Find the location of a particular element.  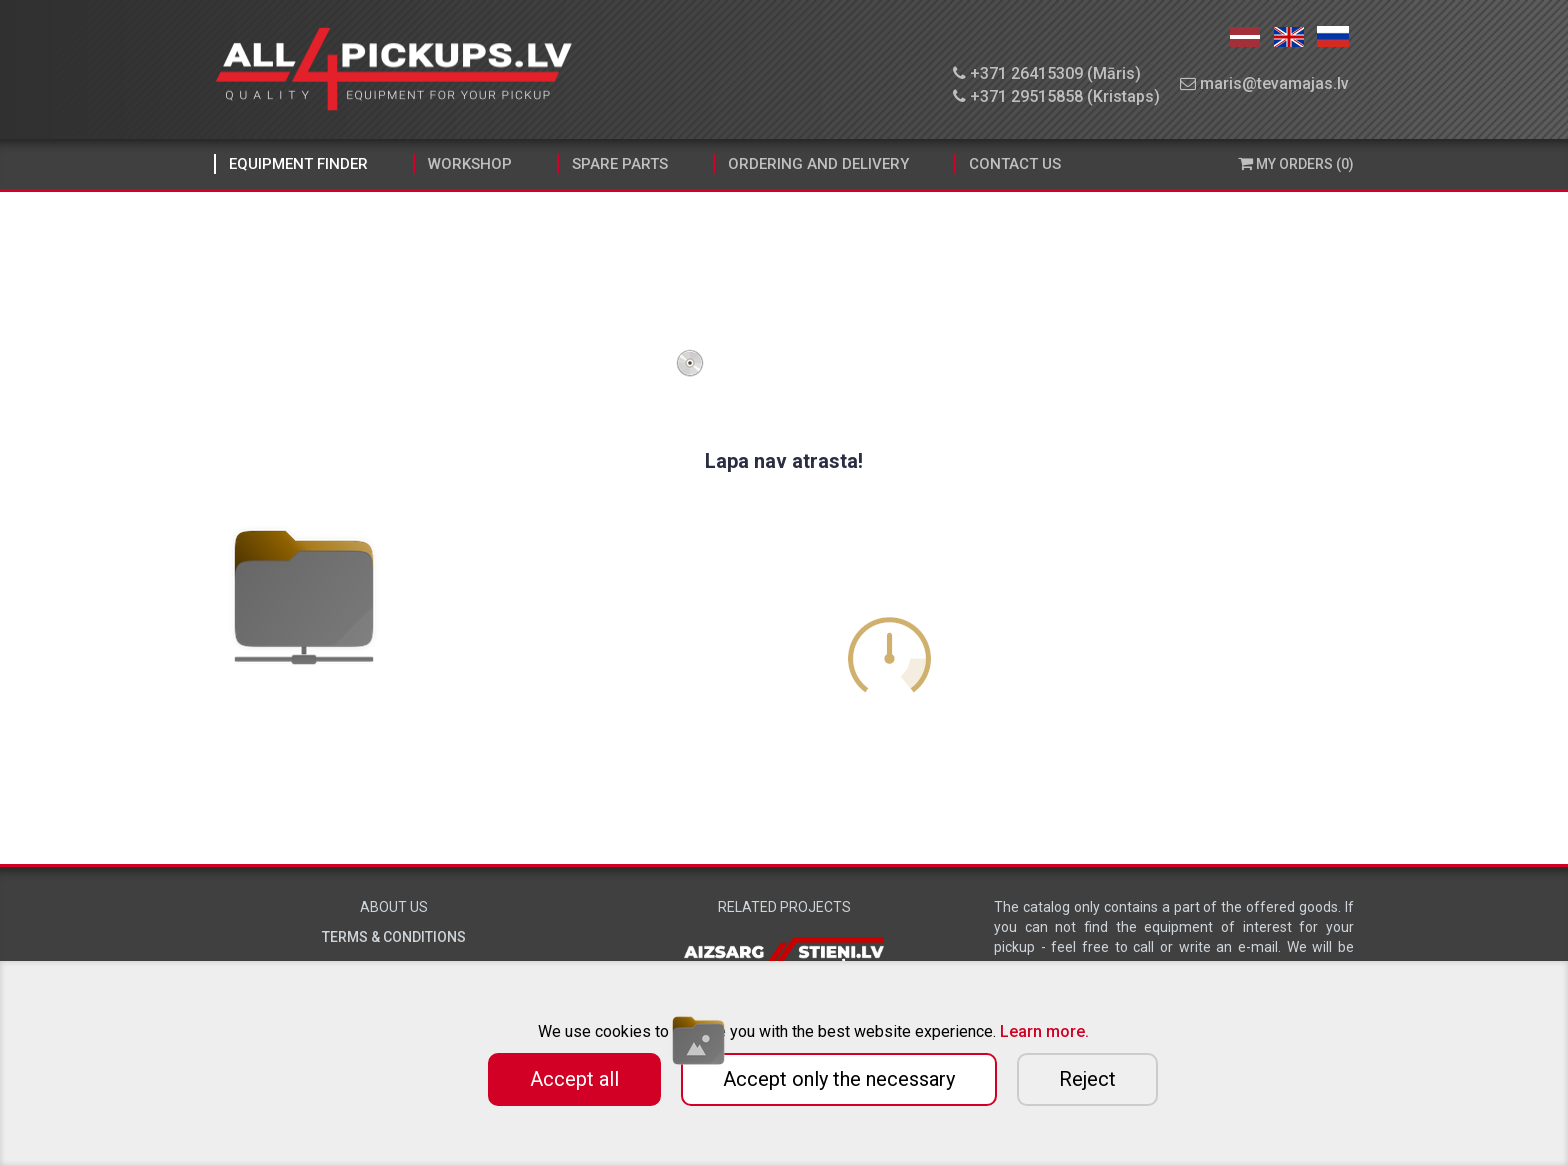

open your pictures folder is located at coordinates (698, 1040).